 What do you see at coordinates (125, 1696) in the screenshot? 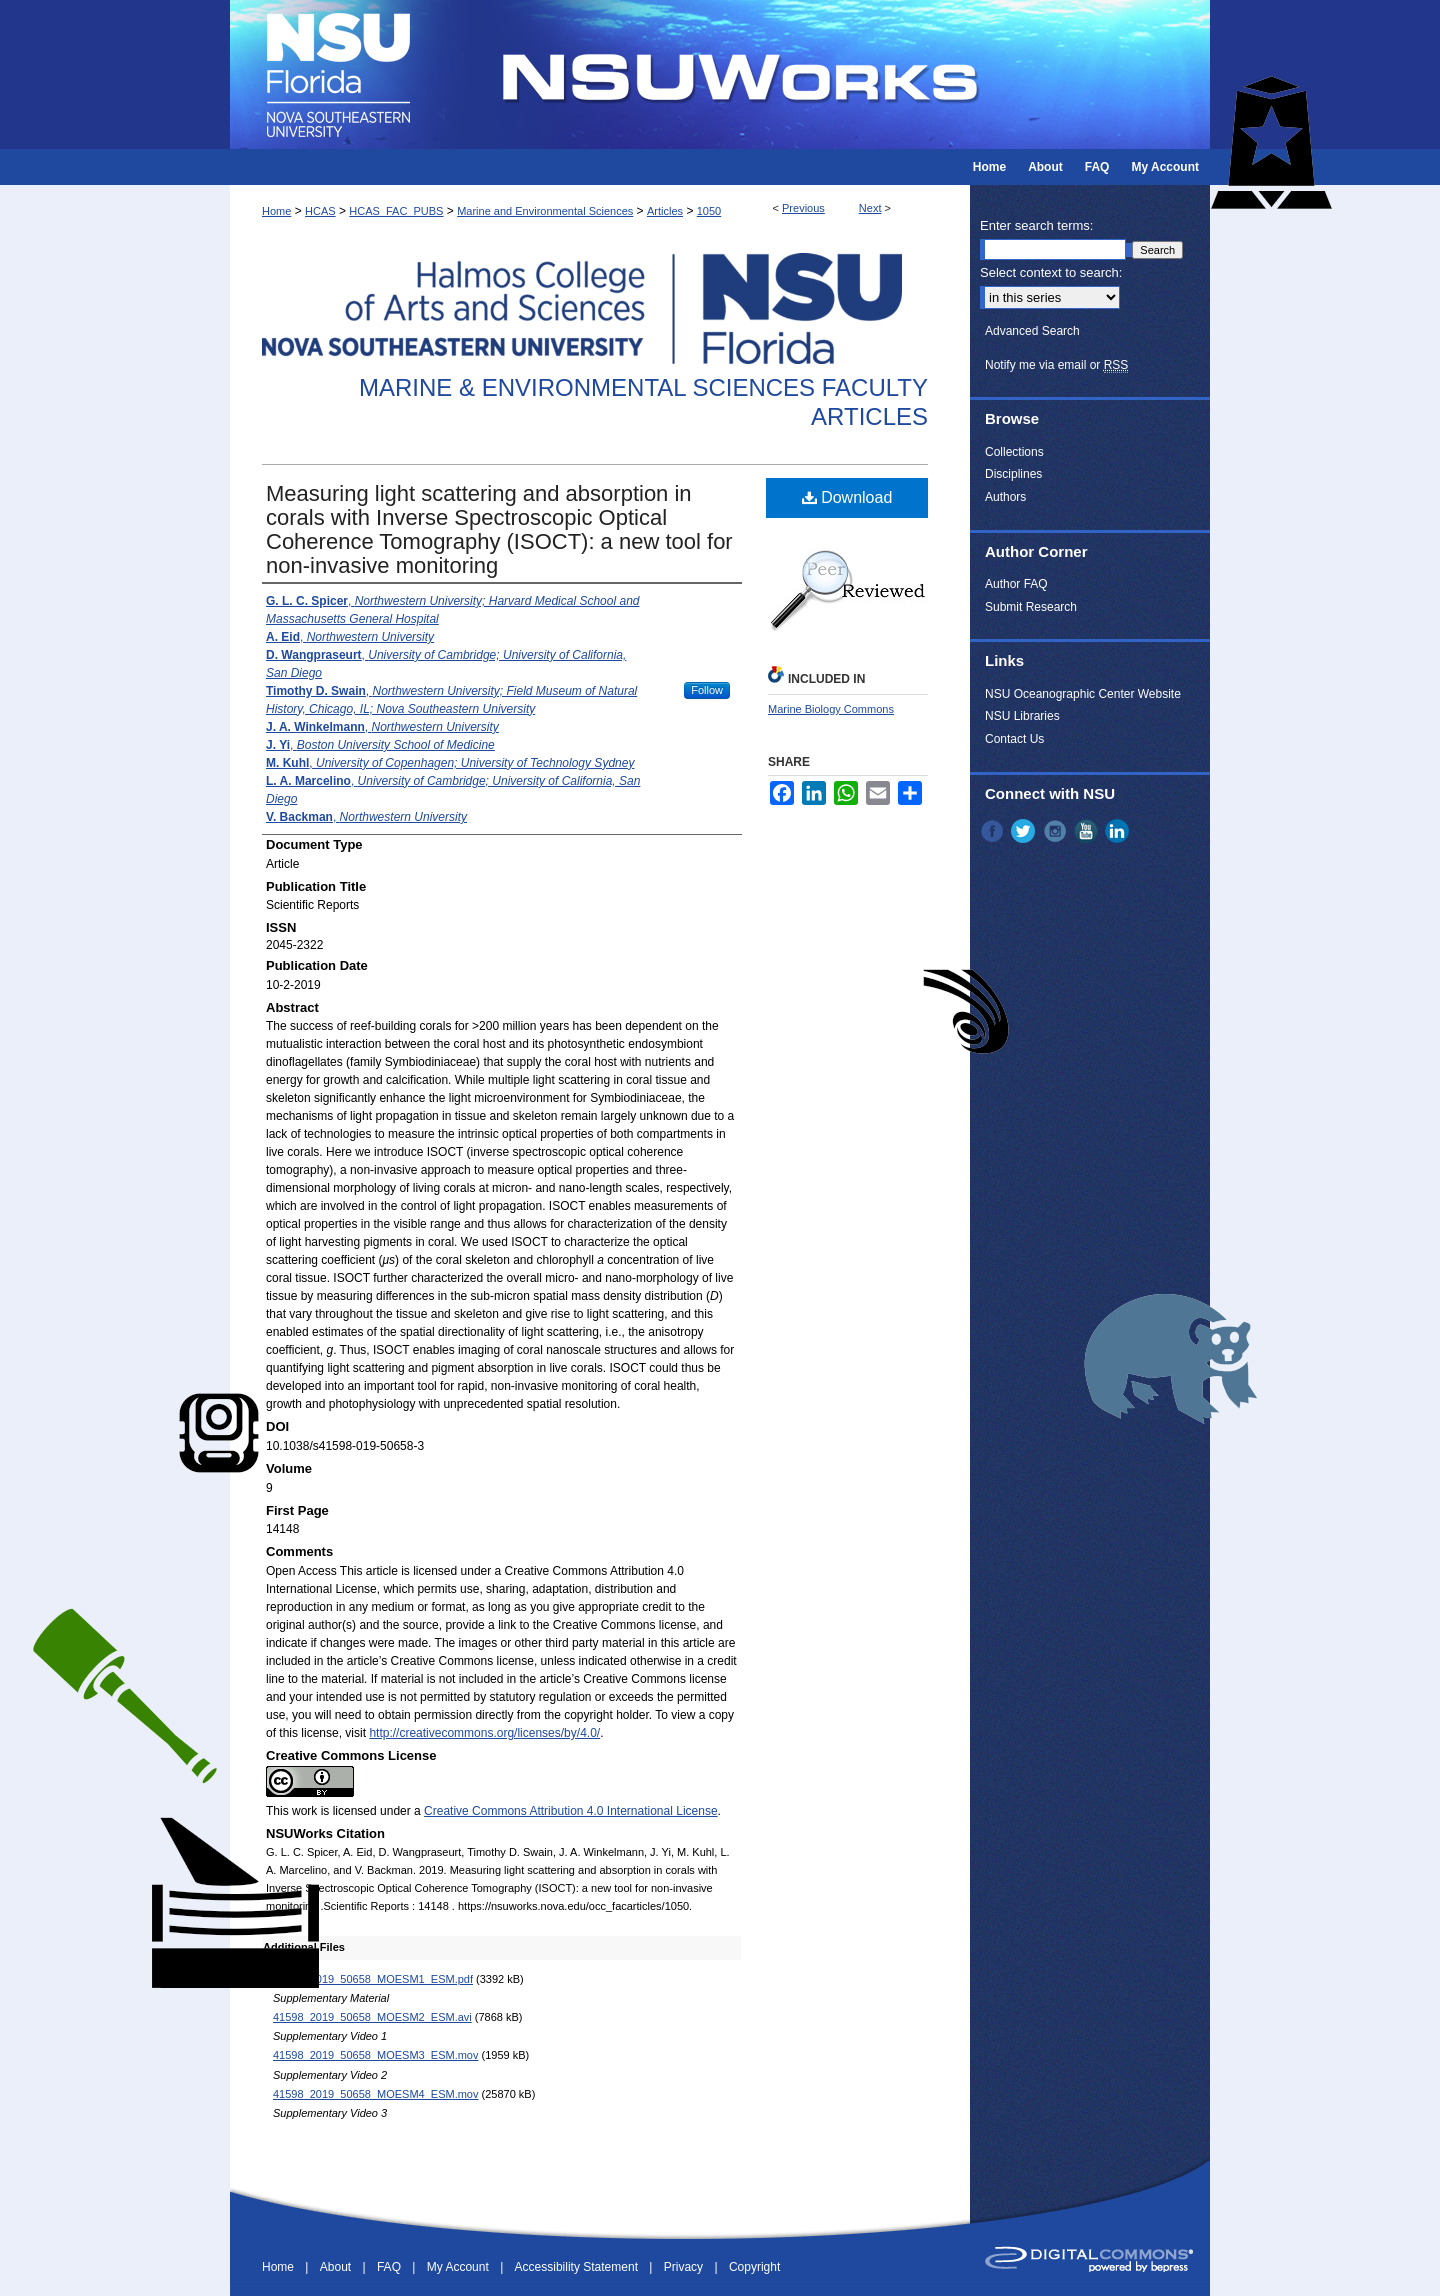
I see `equip stick grenade weapon` at bounding box center [125, 1696].